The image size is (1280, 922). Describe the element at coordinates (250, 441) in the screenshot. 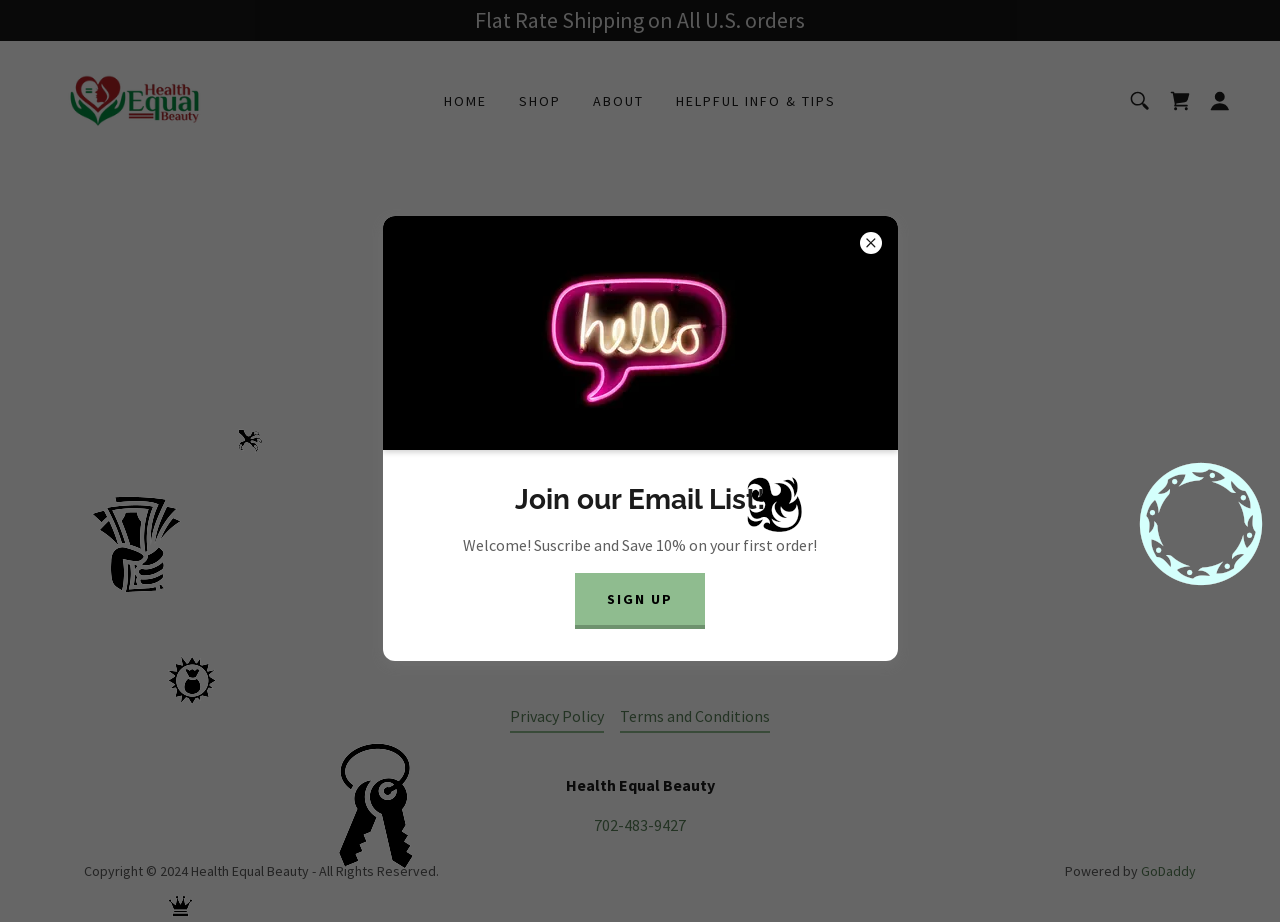

I see `select a beast or creature class in a game` at that location.